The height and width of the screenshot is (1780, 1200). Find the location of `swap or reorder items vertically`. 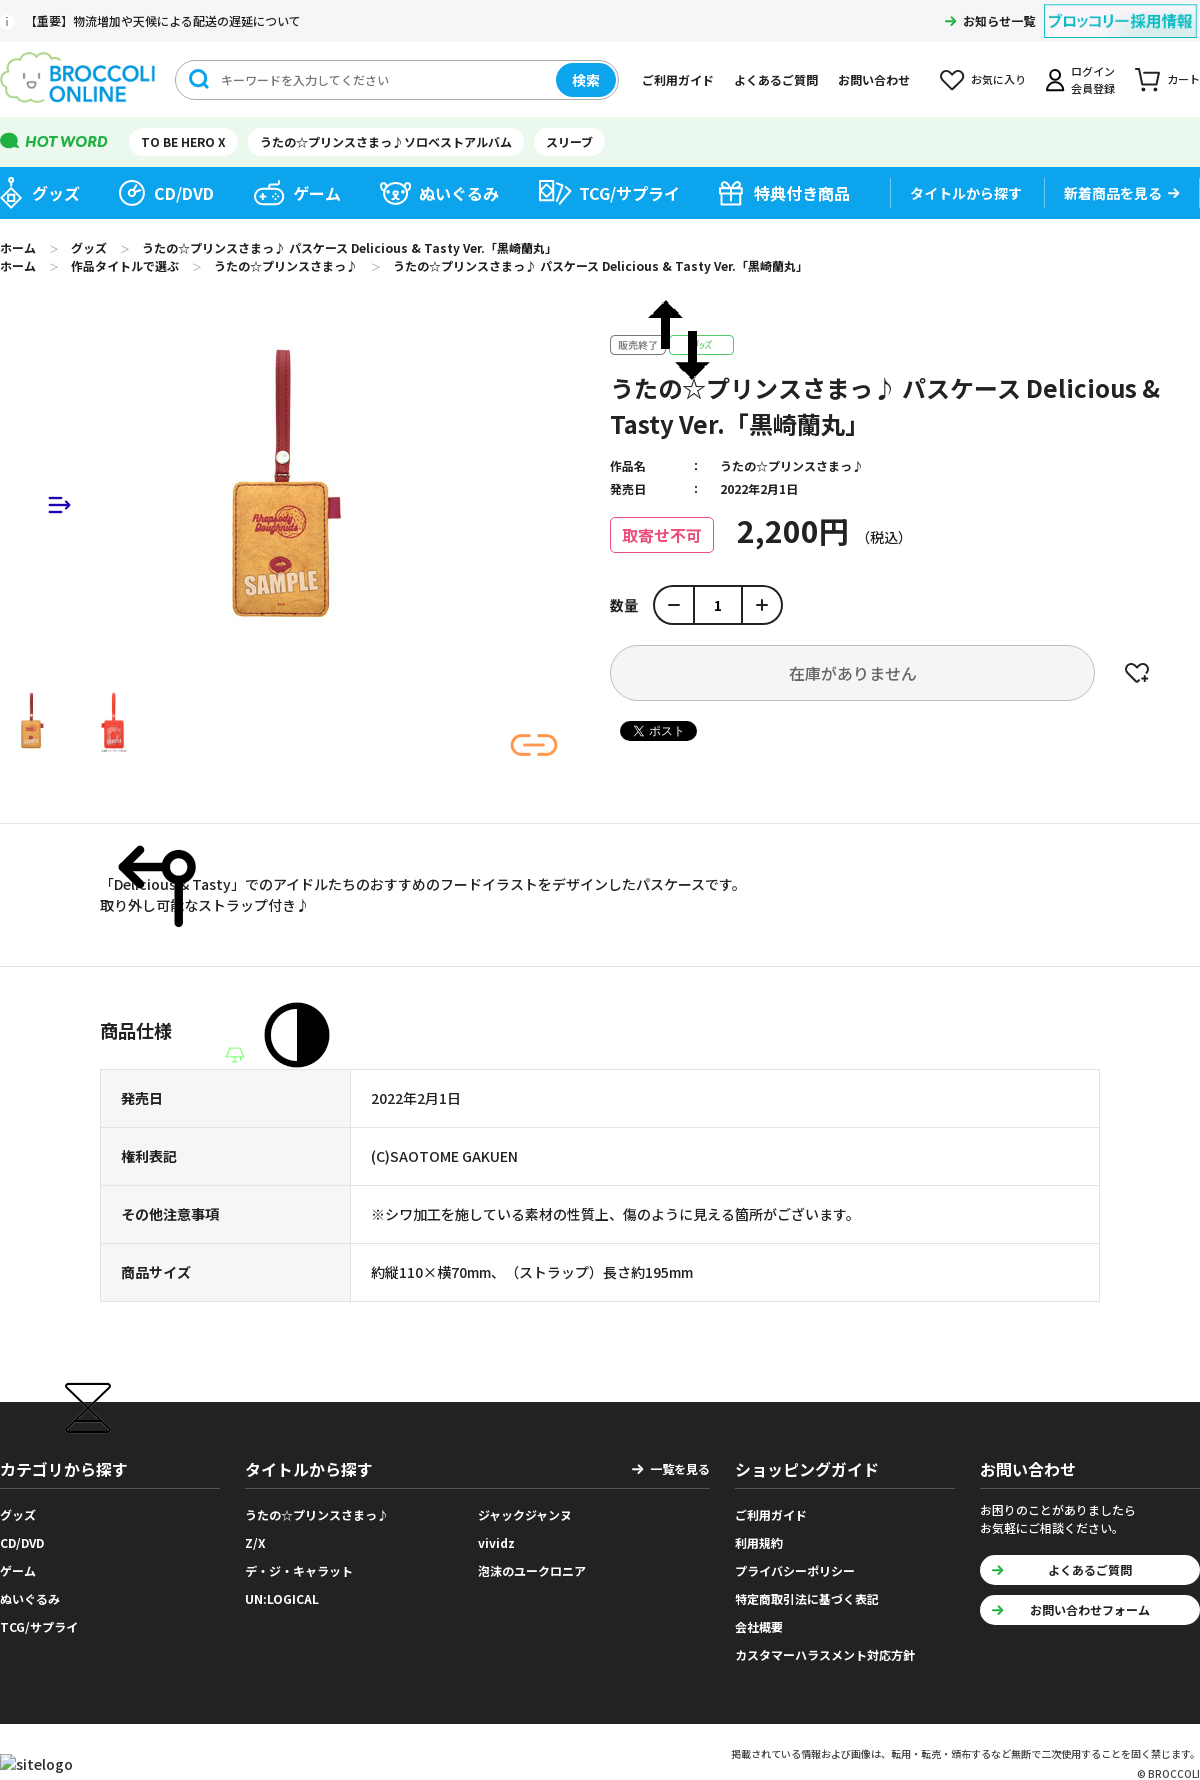

swap or reorder items vertically is located at coordinates (679, 340).